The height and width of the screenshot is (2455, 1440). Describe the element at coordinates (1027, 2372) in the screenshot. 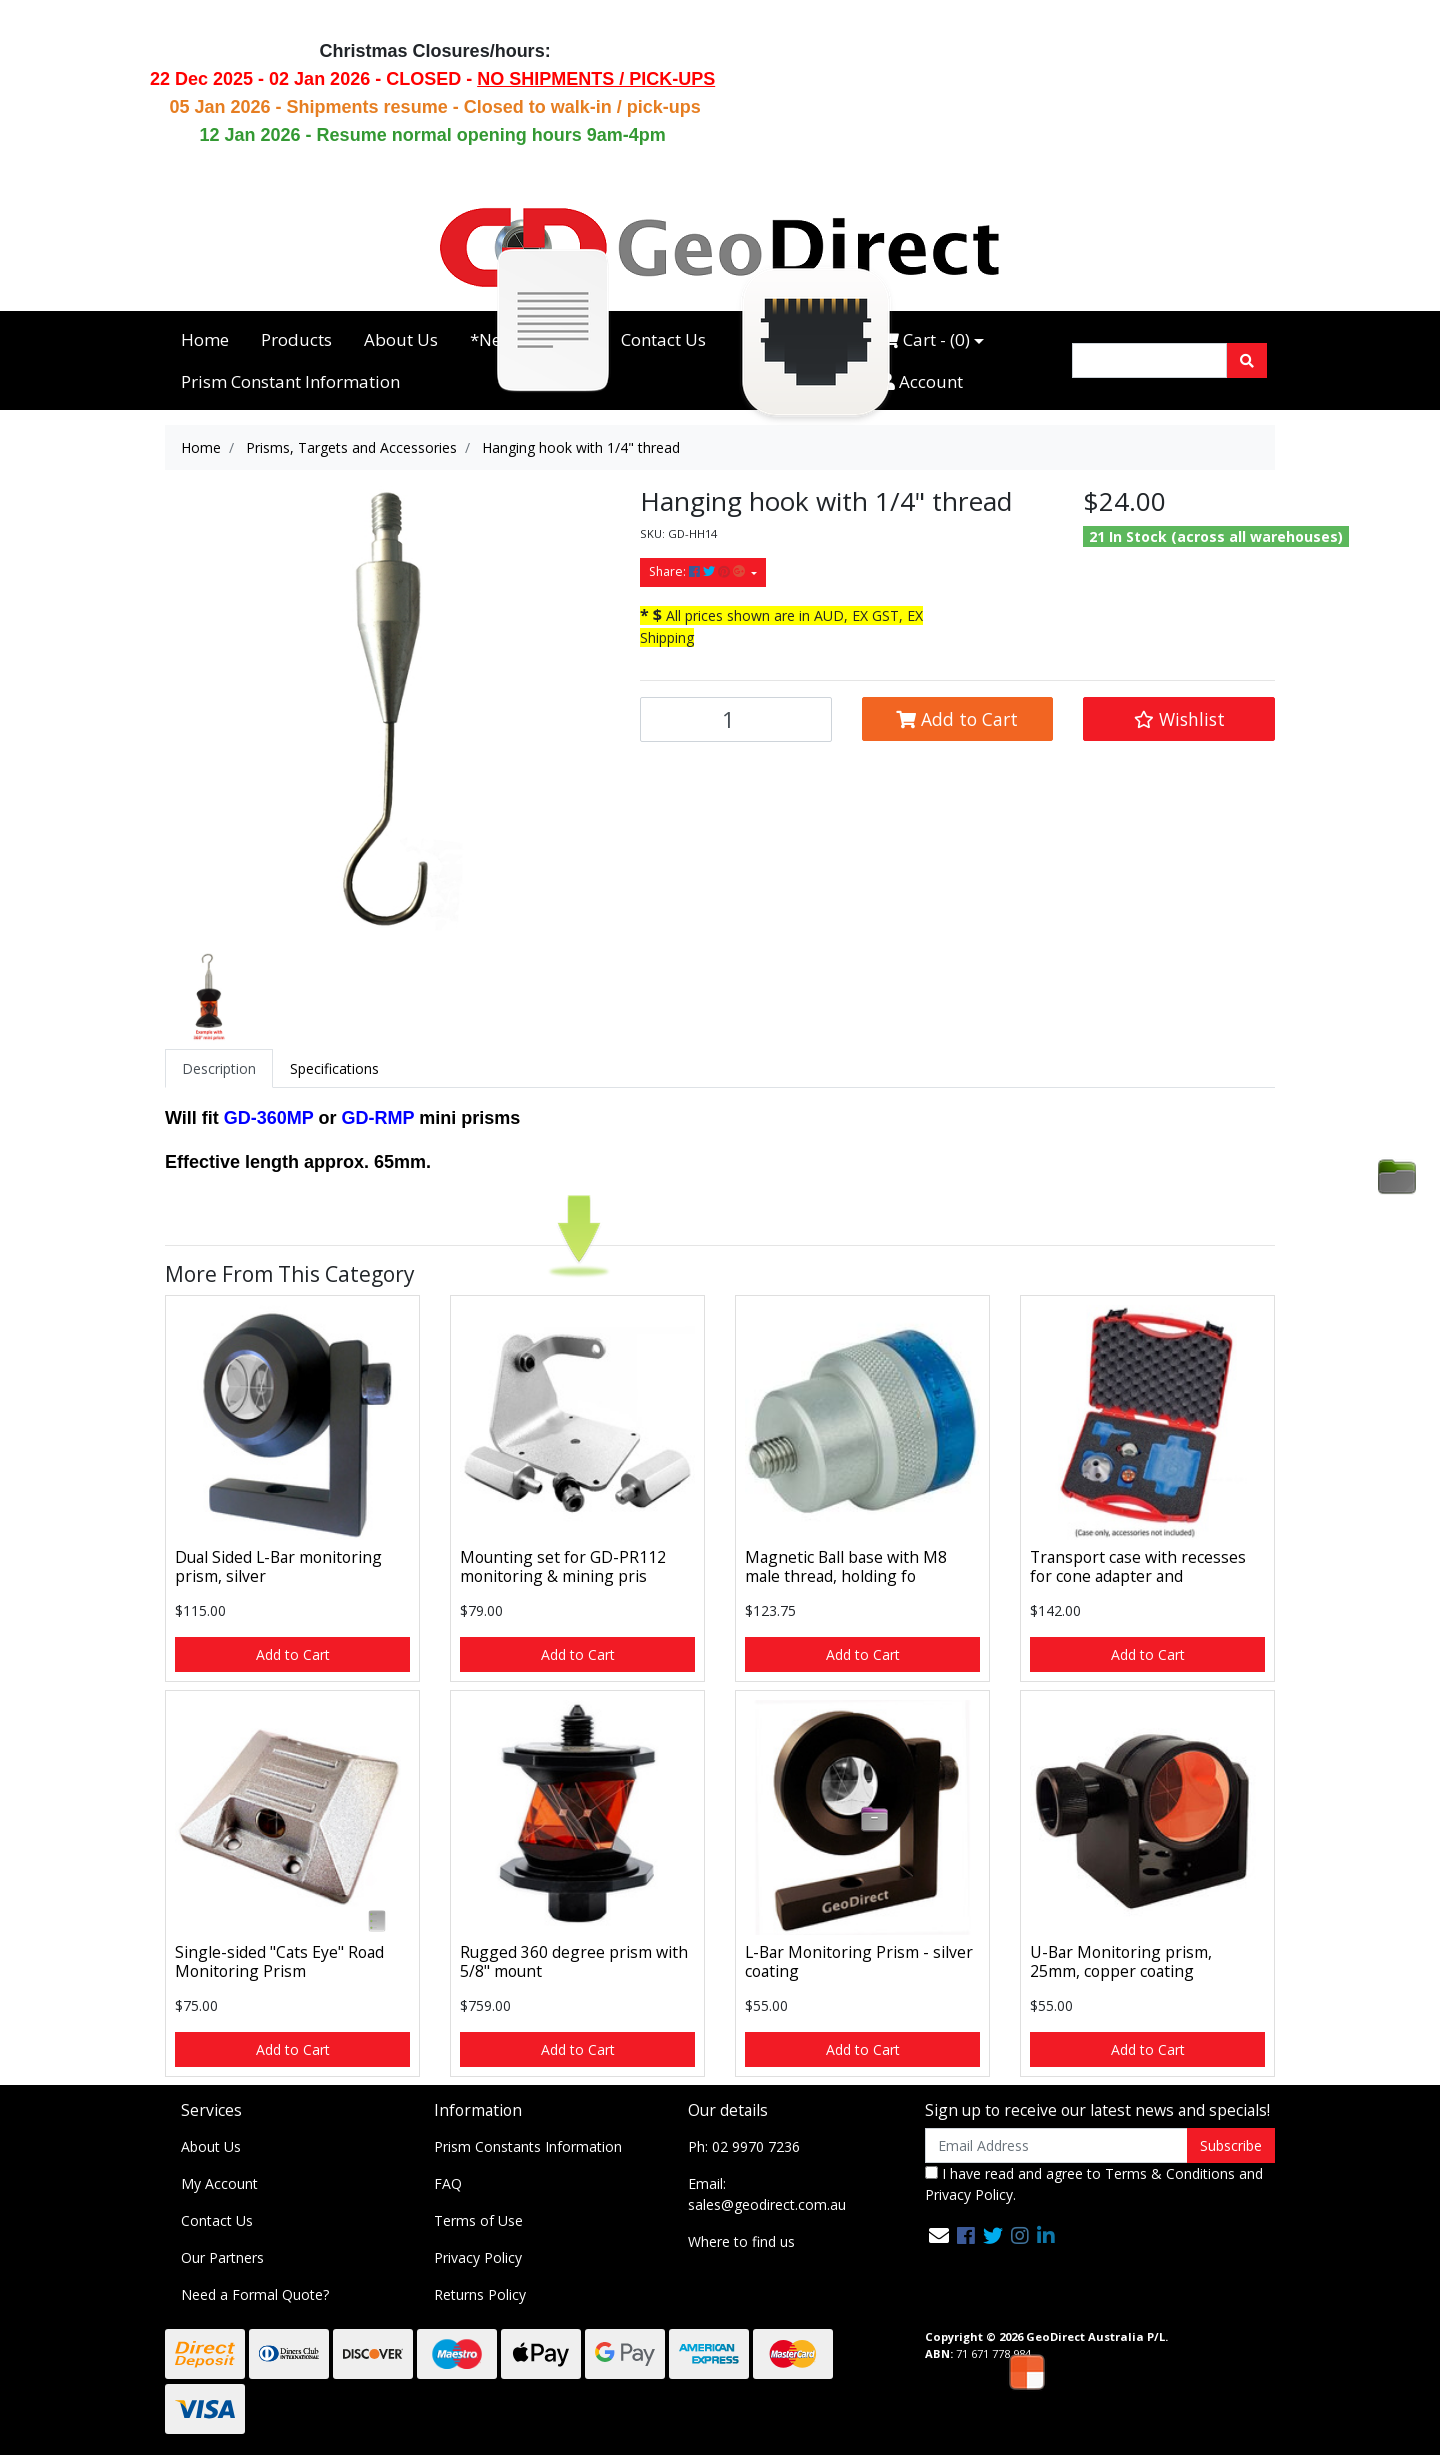

I see `switch to the bottom-right workspace` at that location.